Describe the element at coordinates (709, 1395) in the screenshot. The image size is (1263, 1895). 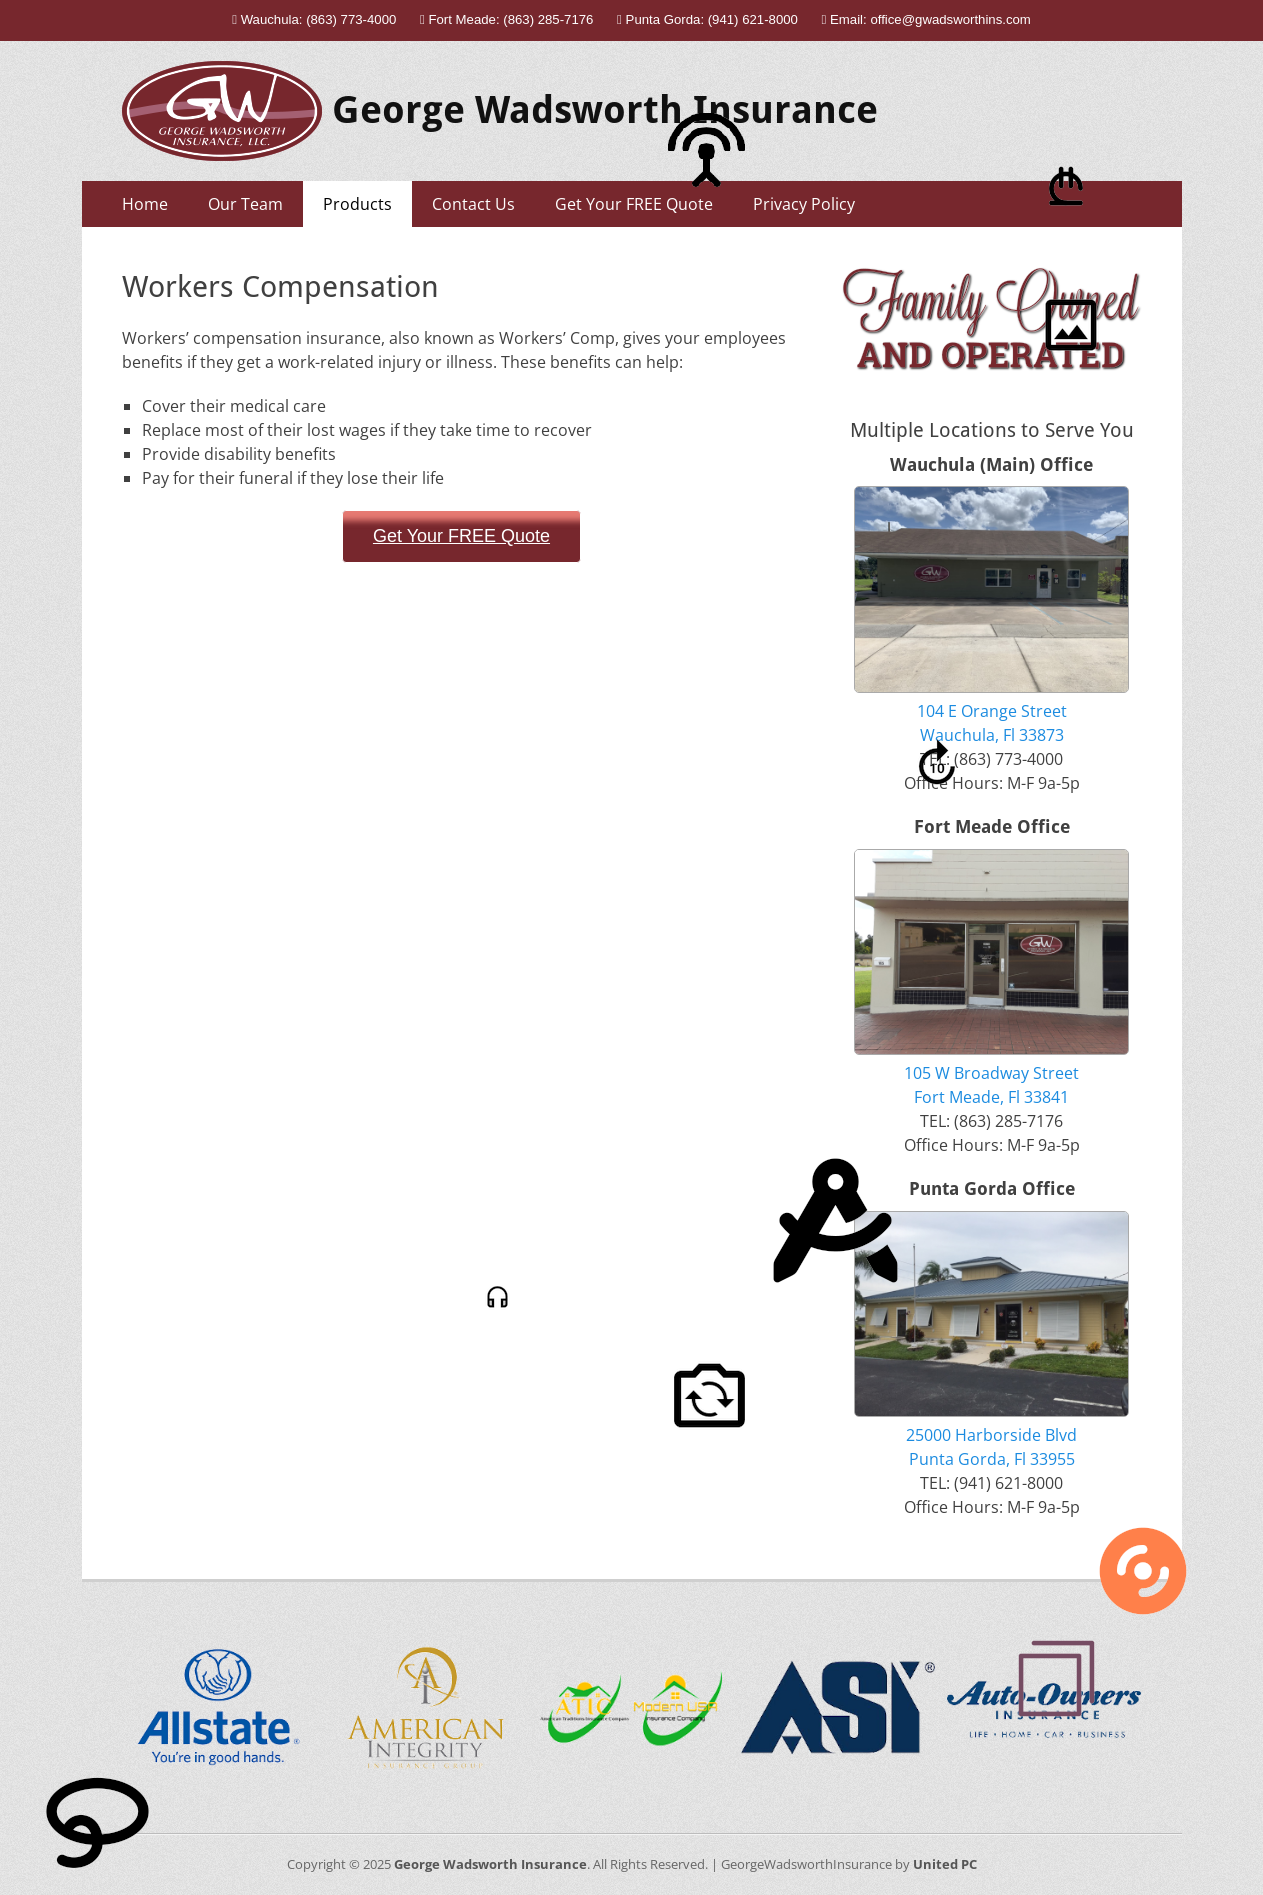
I see `switch between front and rear camera` at that location.